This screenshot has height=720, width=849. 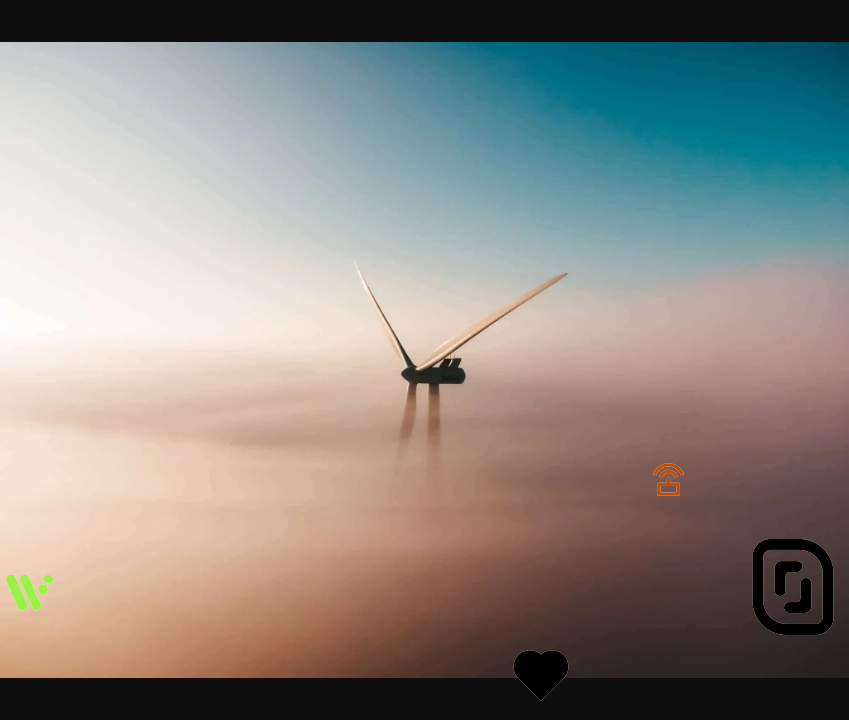 What do you see at coordinates (541, 675) in the screenshot?
I see `add to favorites` at bounding box center [541, 675].